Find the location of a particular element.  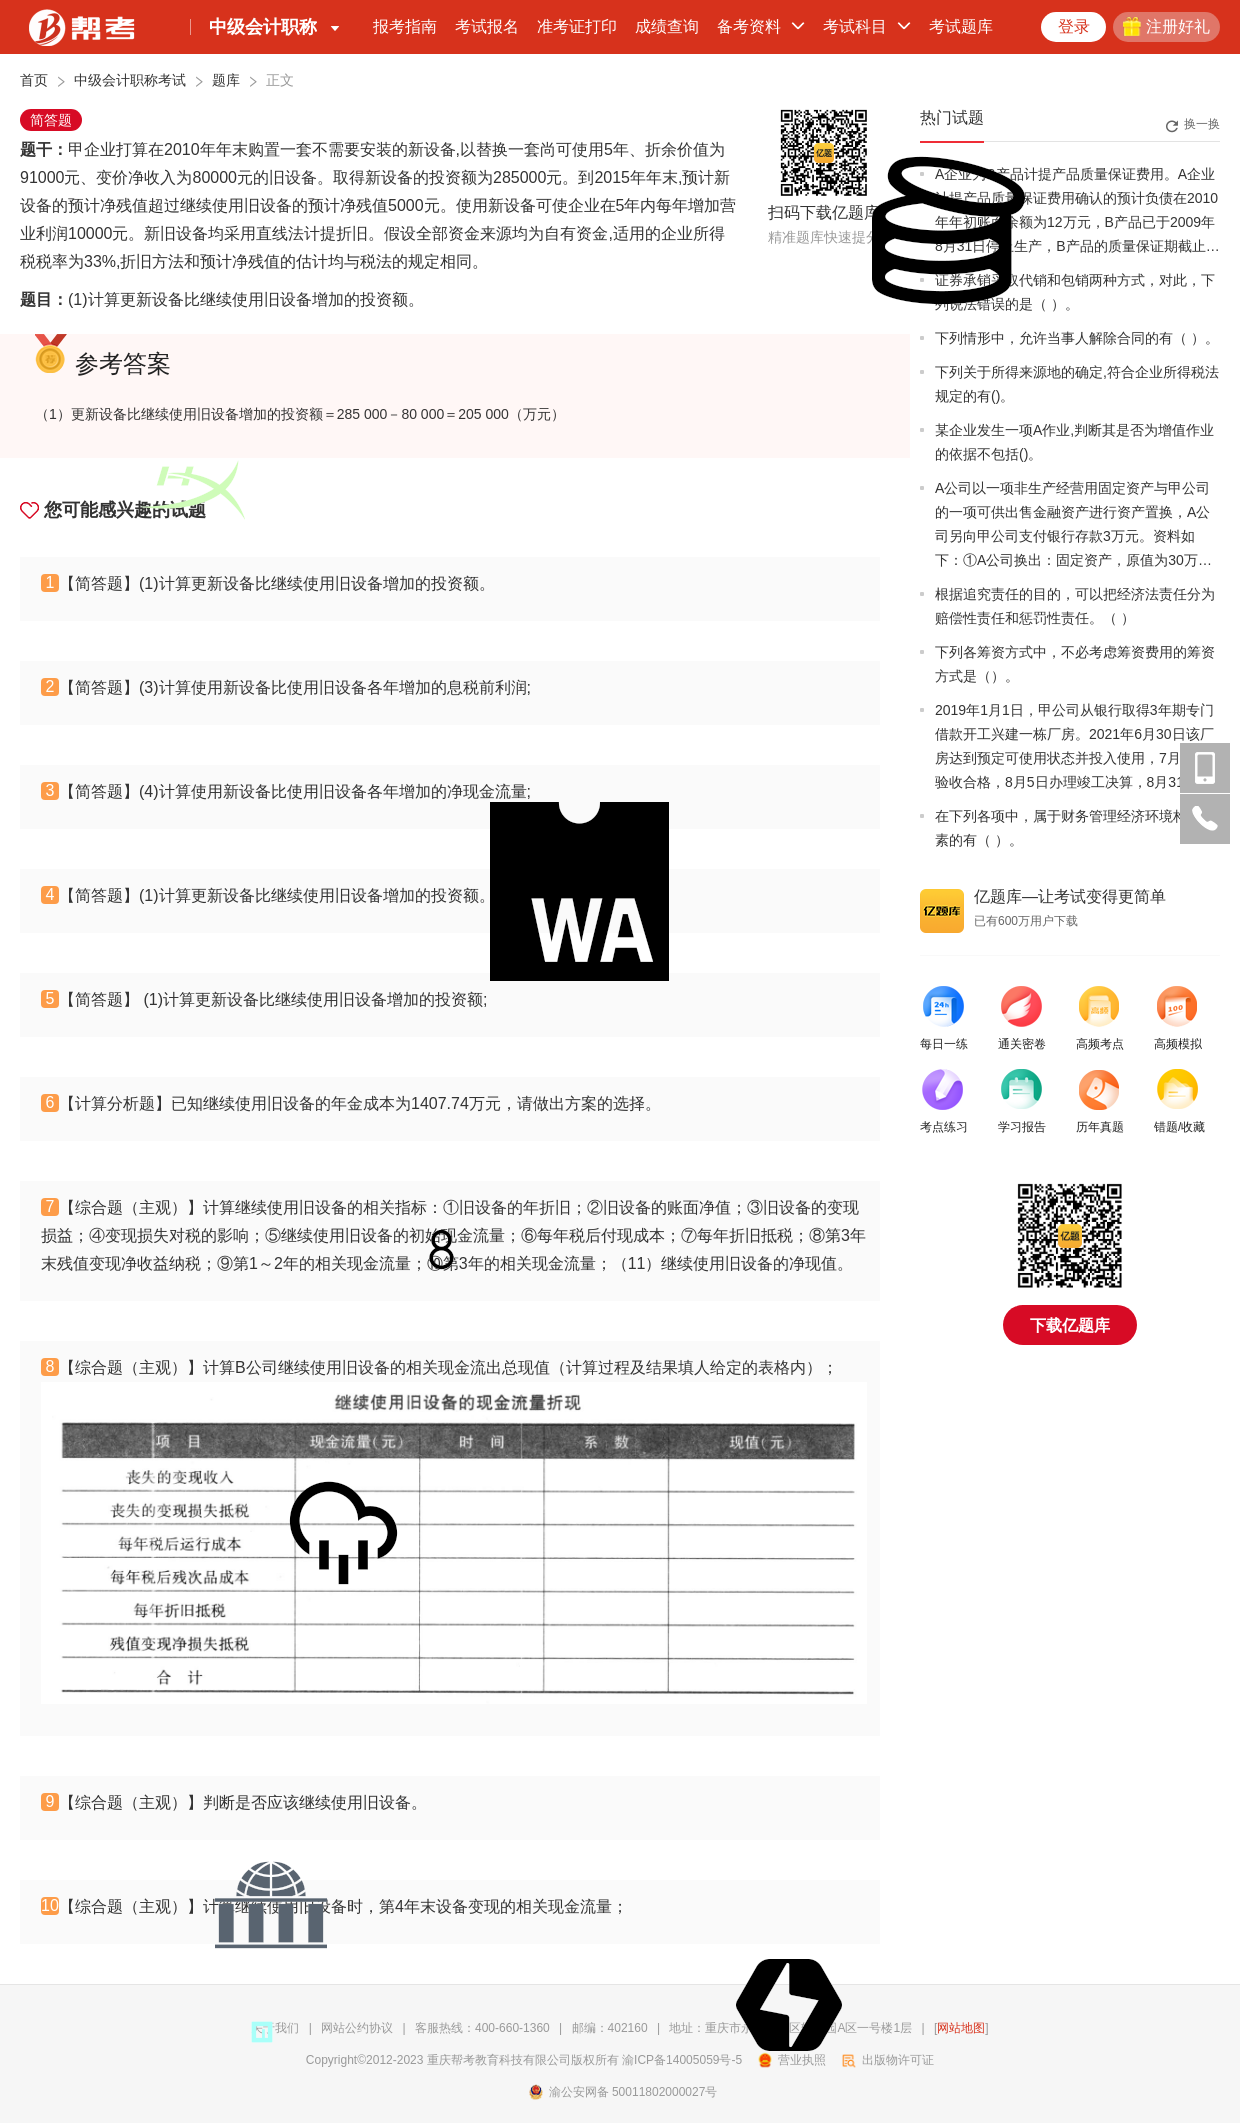

npm (node package manager) logo is located at coordinates (262, 2032).